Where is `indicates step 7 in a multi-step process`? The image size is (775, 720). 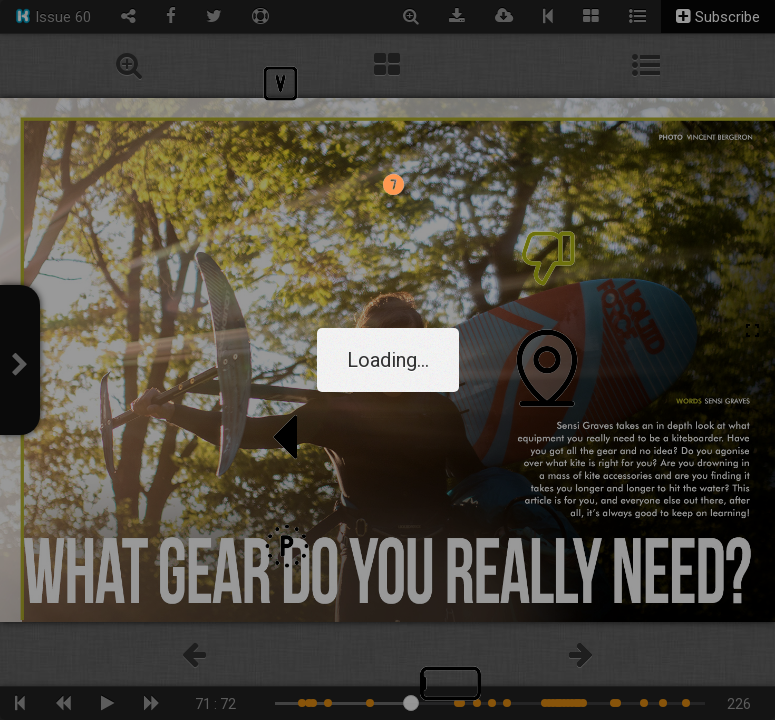
indicates step 7 in a multi-step process is located at coordinates (393, 184).